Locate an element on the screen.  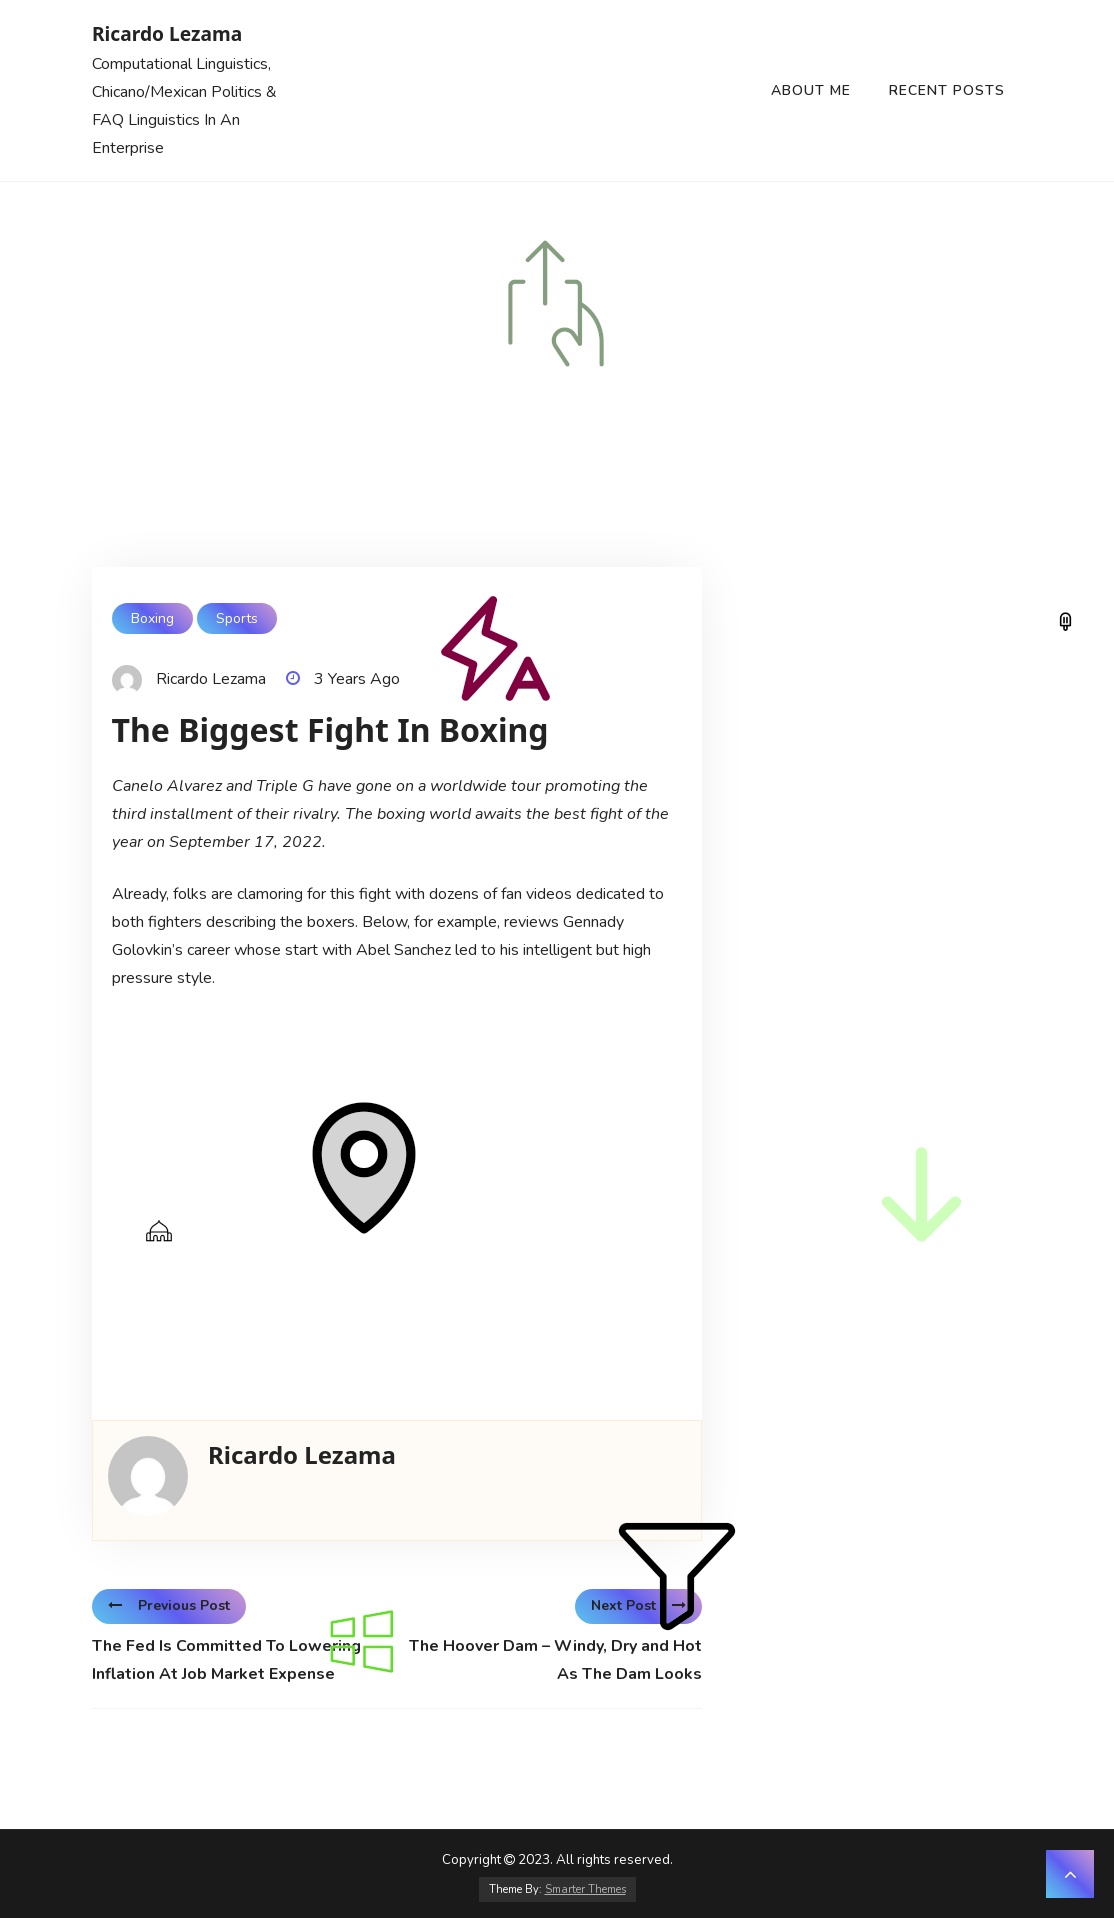
filter or sort content is located at coordinates (677, 1572).